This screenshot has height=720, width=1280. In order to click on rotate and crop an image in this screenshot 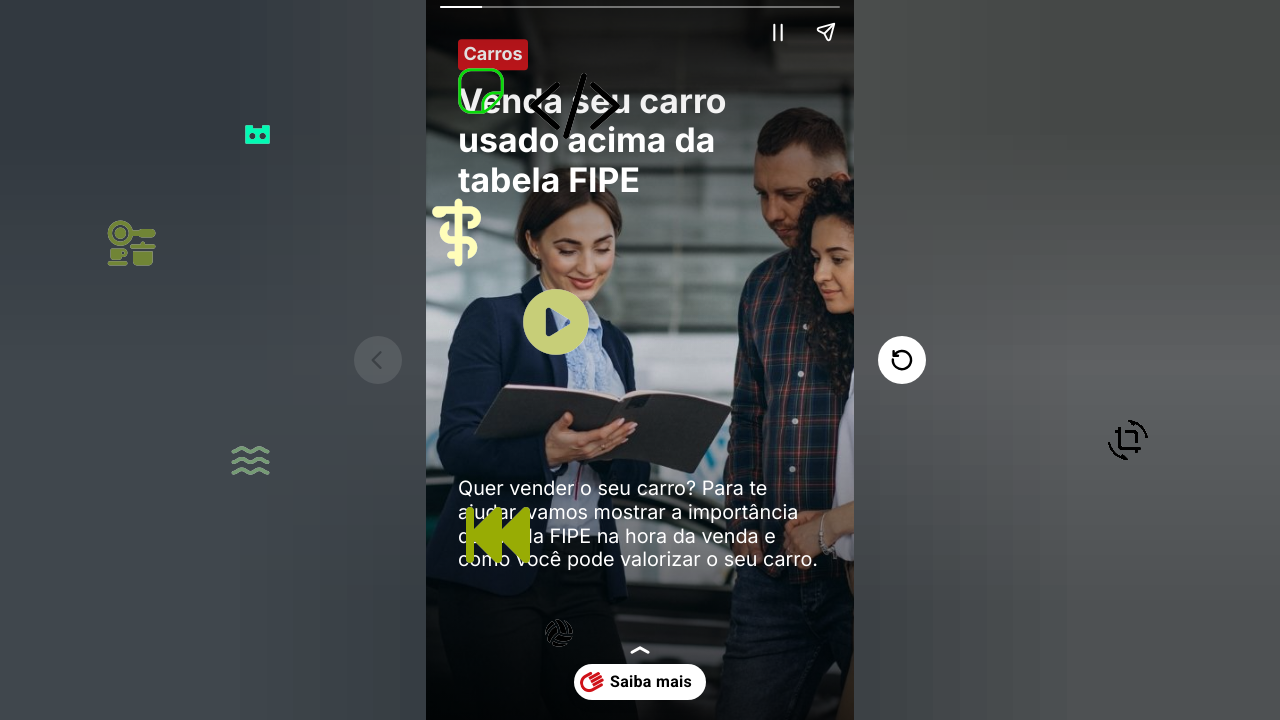, I will do `click(1128, 440)`.